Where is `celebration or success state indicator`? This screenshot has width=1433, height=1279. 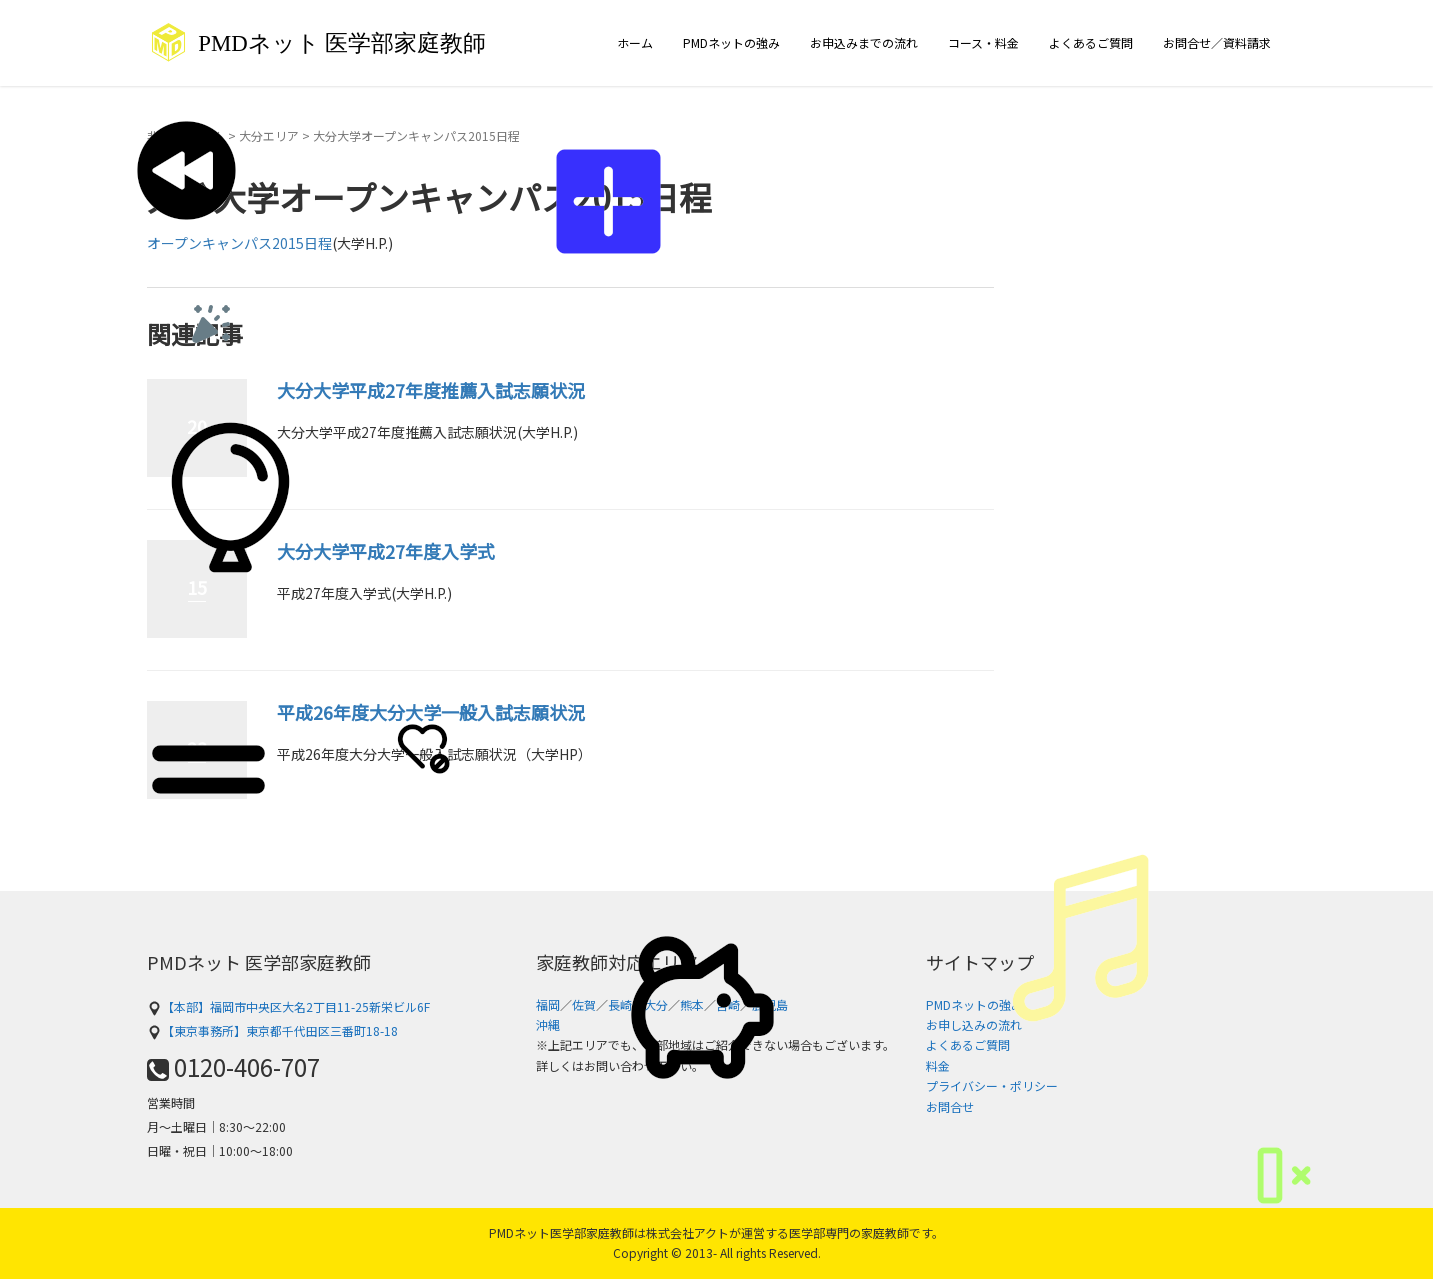 celebration or success state indicator is located at coordinates (212, 323).